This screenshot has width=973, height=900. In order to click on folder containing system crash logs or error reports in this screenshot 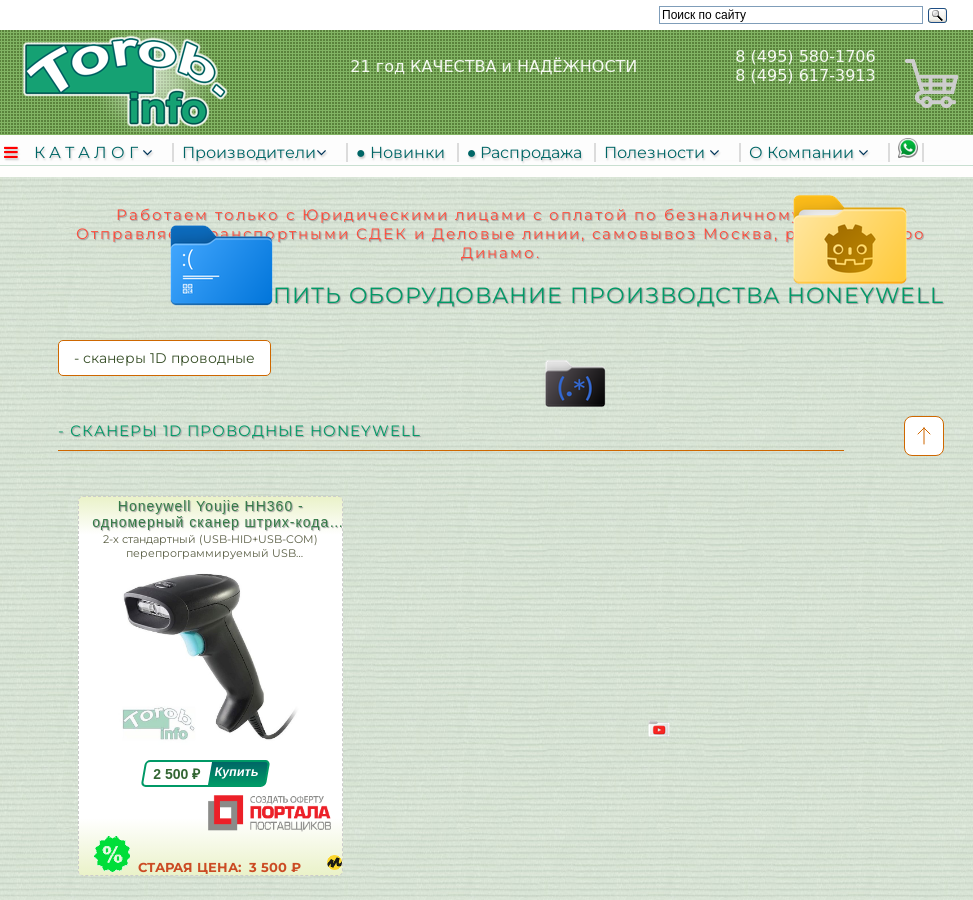, I will do `click(221, 268)`.